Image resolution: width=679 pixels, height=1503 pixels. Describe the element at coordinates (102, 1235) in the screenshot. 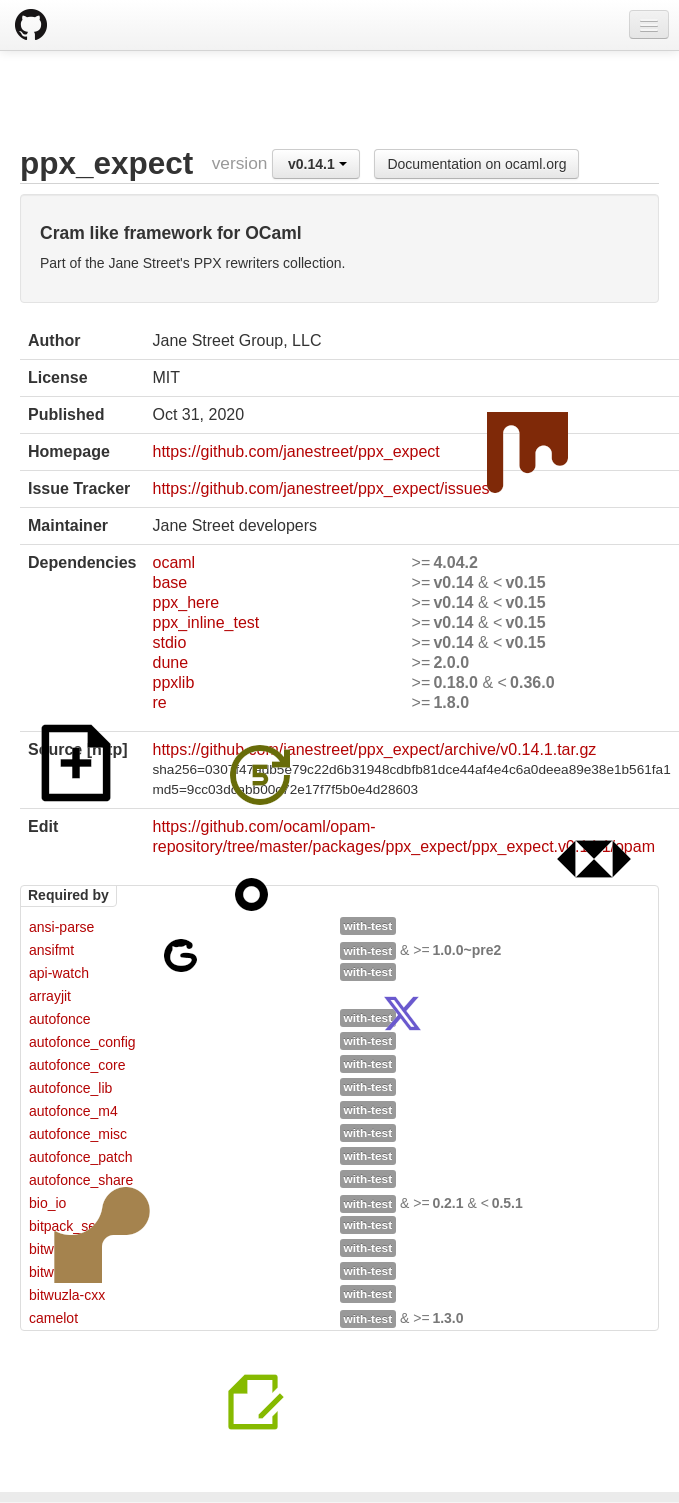

I see `render cloud platform logo` at that location.